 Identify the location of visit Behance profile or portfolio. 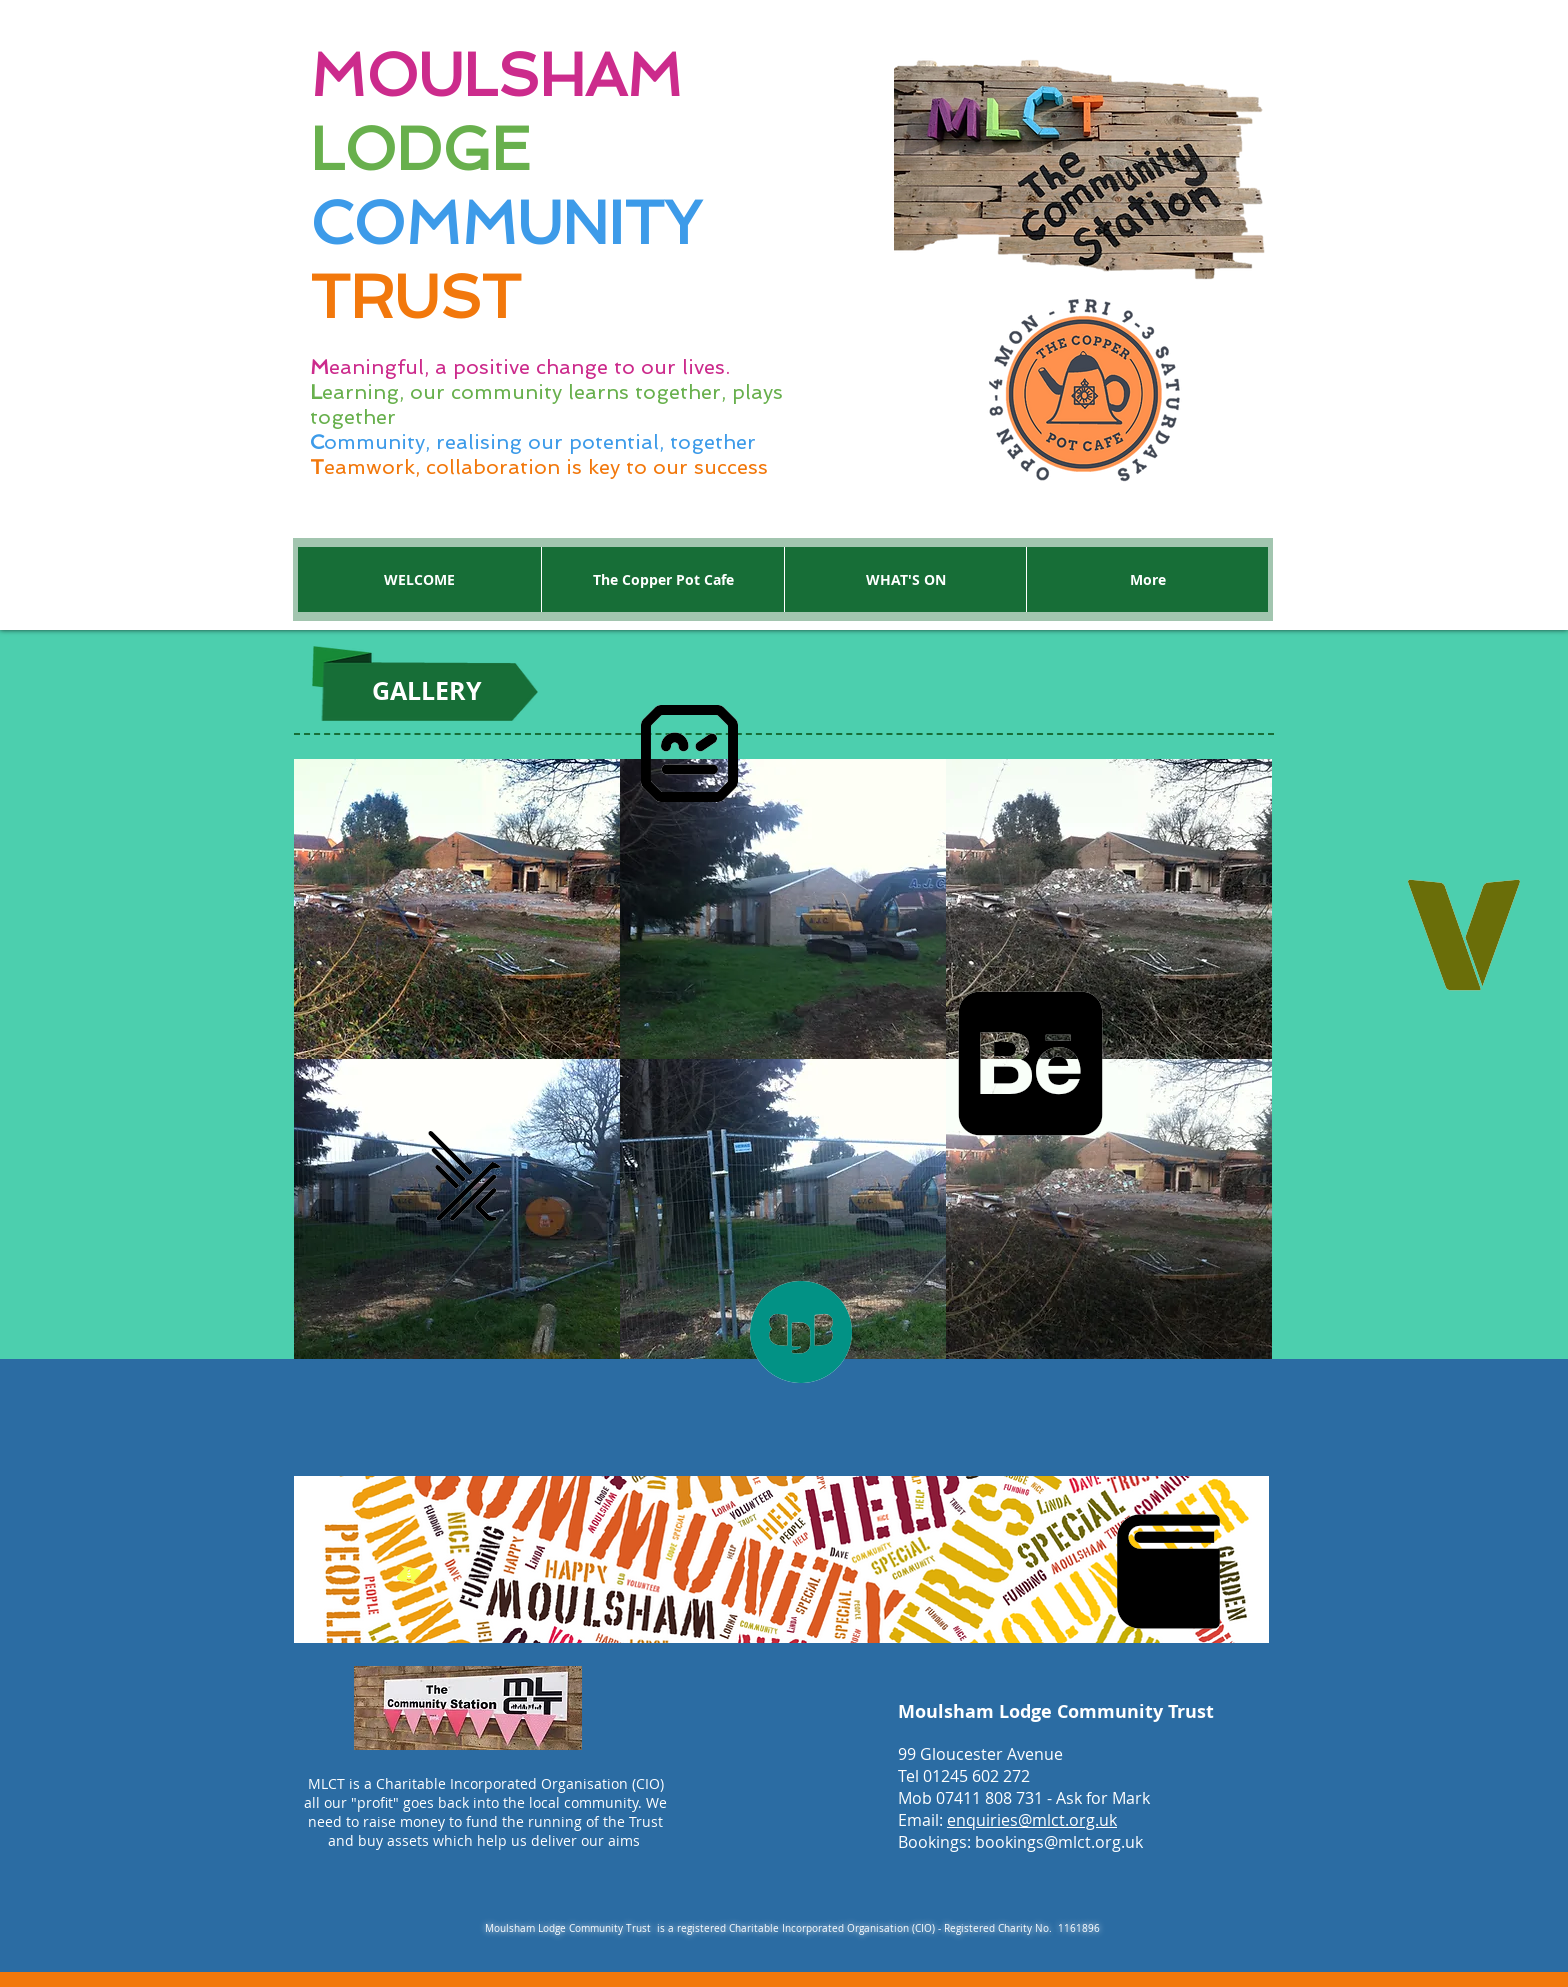
(1030, 1063).